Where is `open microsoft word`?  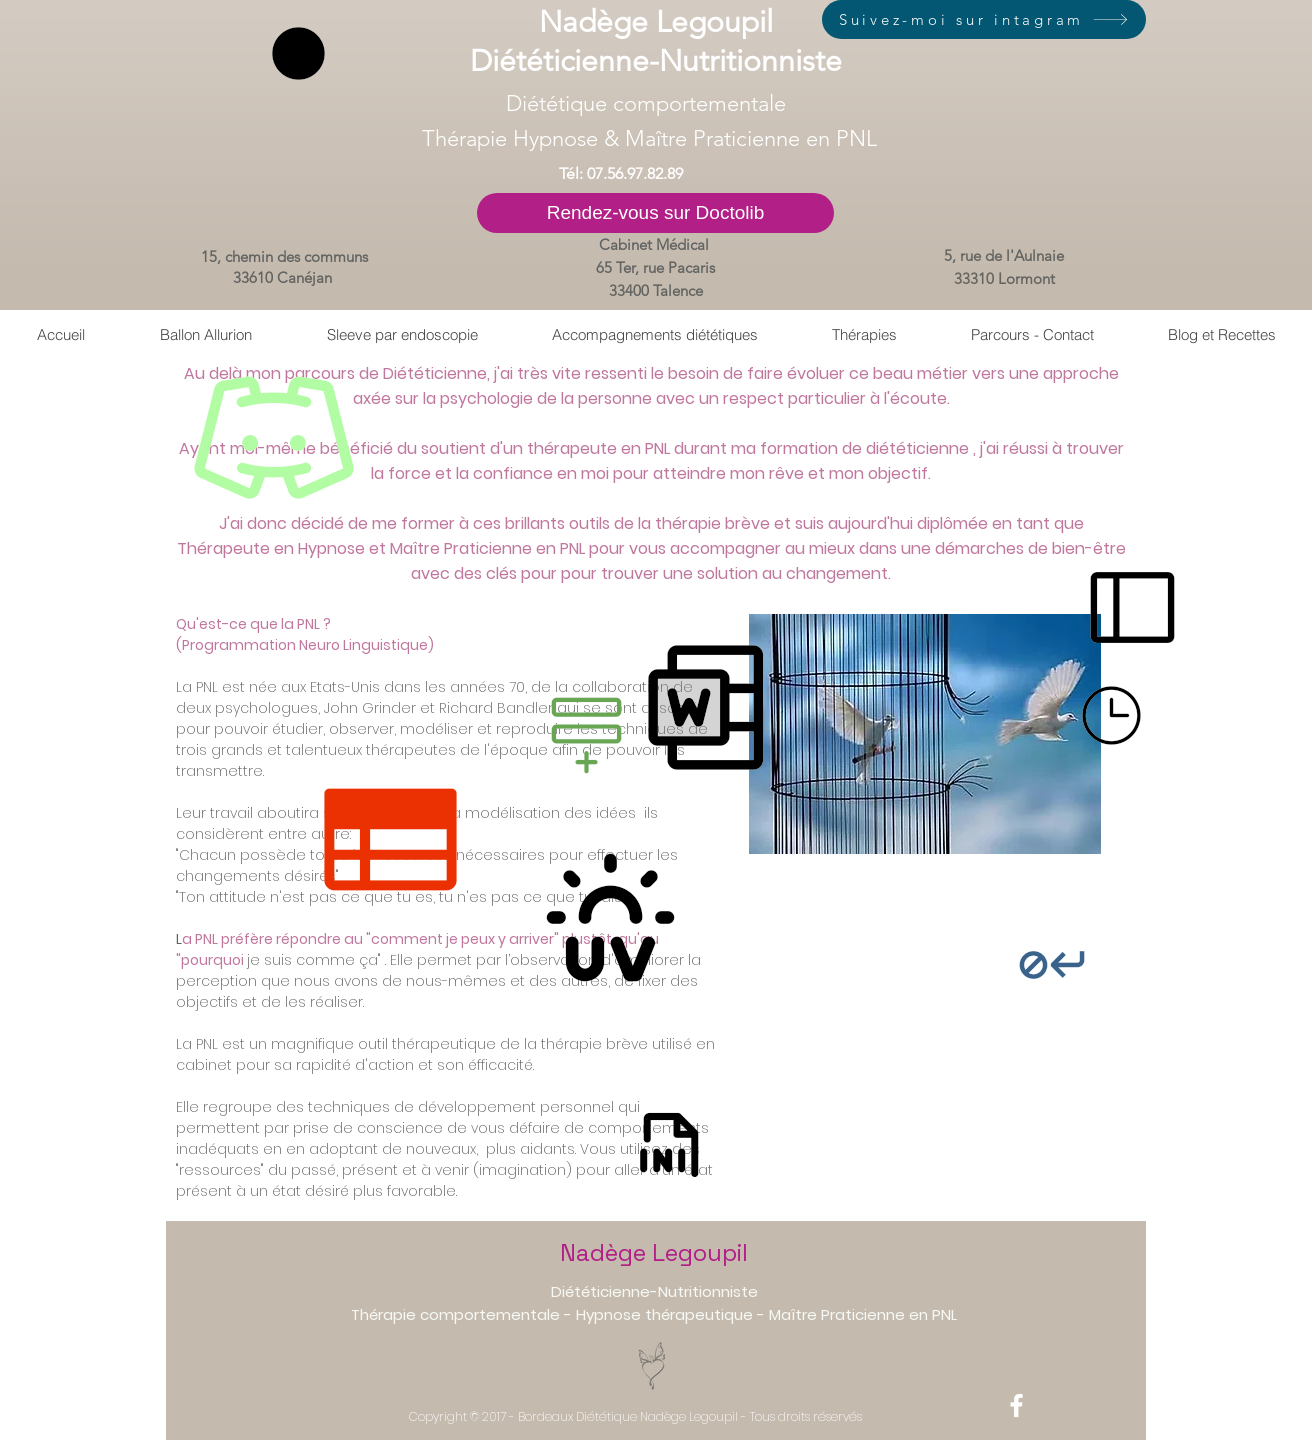 open microsoft word is located at coordinates (710, 707).